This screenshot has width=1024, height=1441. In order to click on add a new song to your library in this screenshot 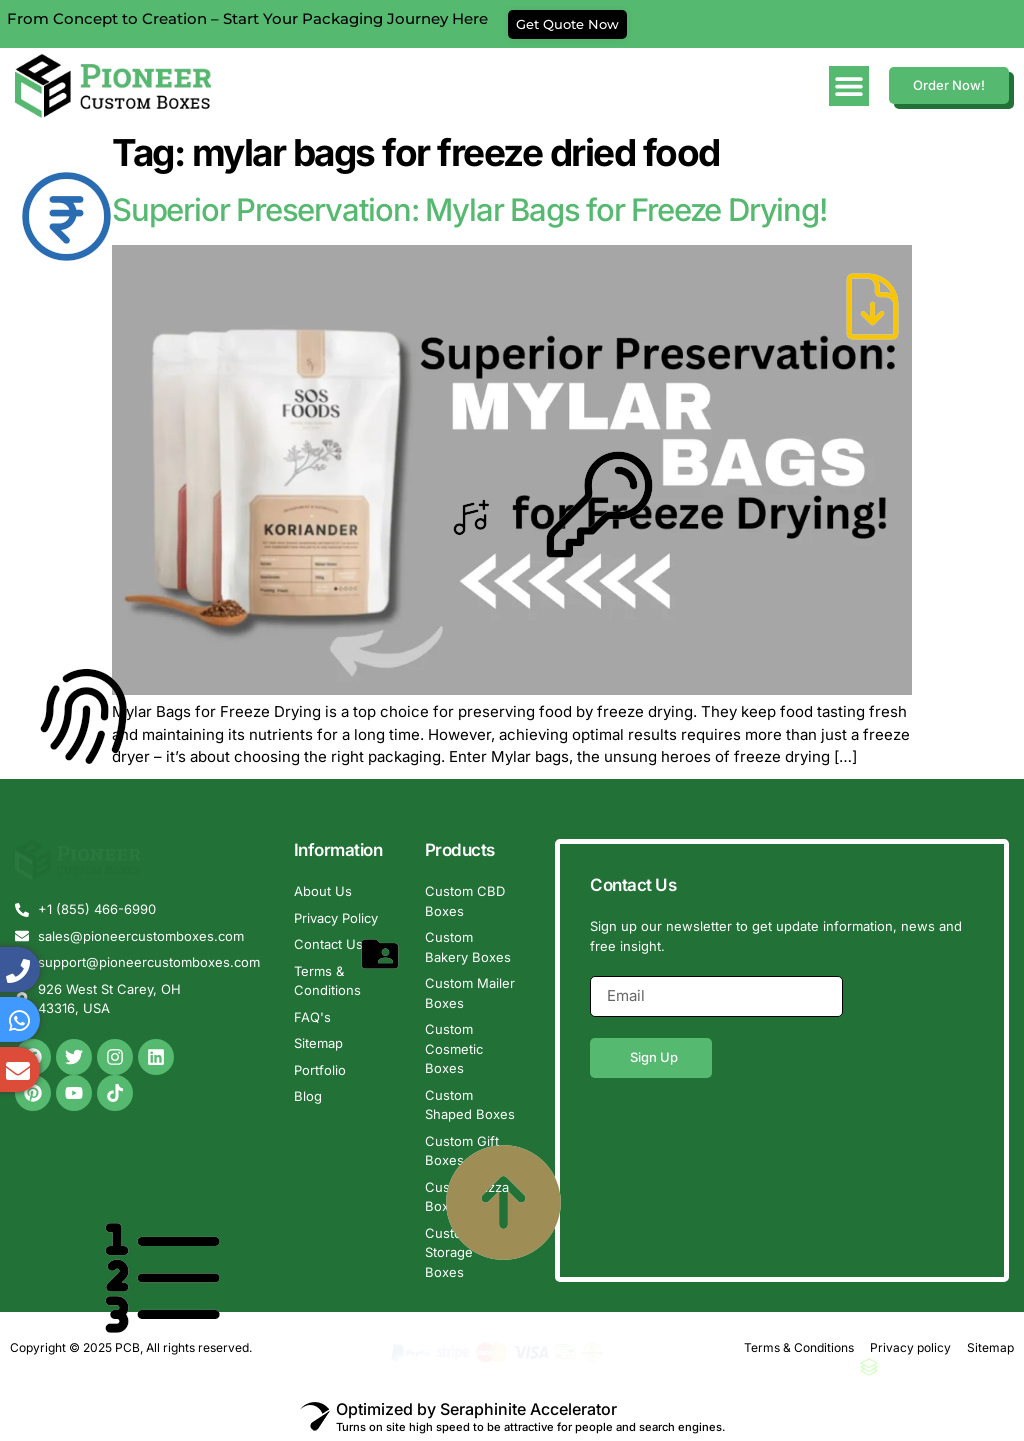, I will do `click(472, 518)`.